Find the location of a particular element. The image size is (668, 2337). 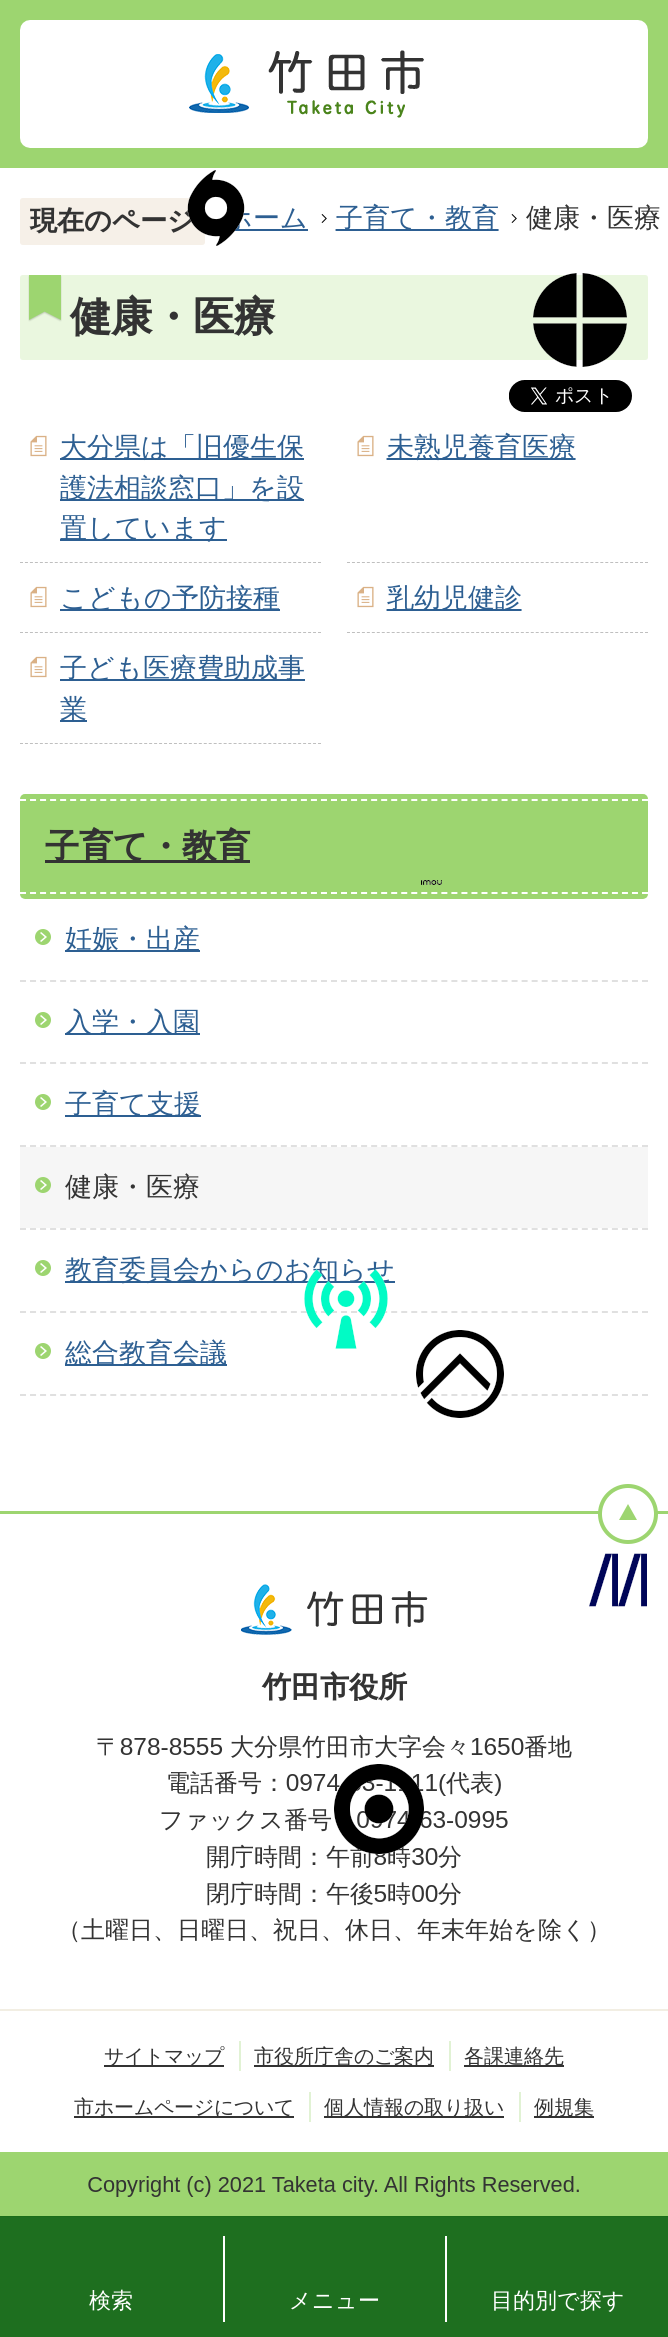

start a live broadcast or stream is located at coordinates (346, 1307).